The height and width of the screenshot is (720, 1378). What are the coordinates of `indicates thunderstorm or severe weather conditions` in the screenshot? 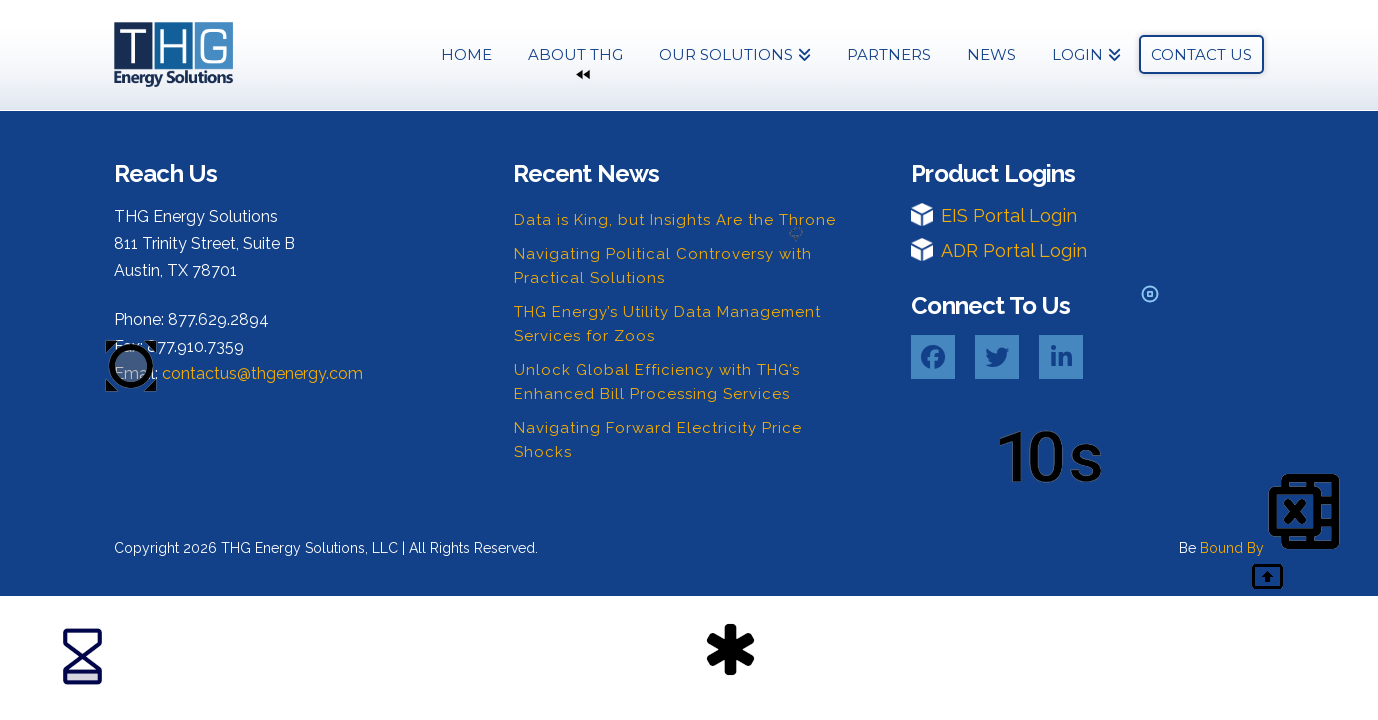 It's located at (796, 234).